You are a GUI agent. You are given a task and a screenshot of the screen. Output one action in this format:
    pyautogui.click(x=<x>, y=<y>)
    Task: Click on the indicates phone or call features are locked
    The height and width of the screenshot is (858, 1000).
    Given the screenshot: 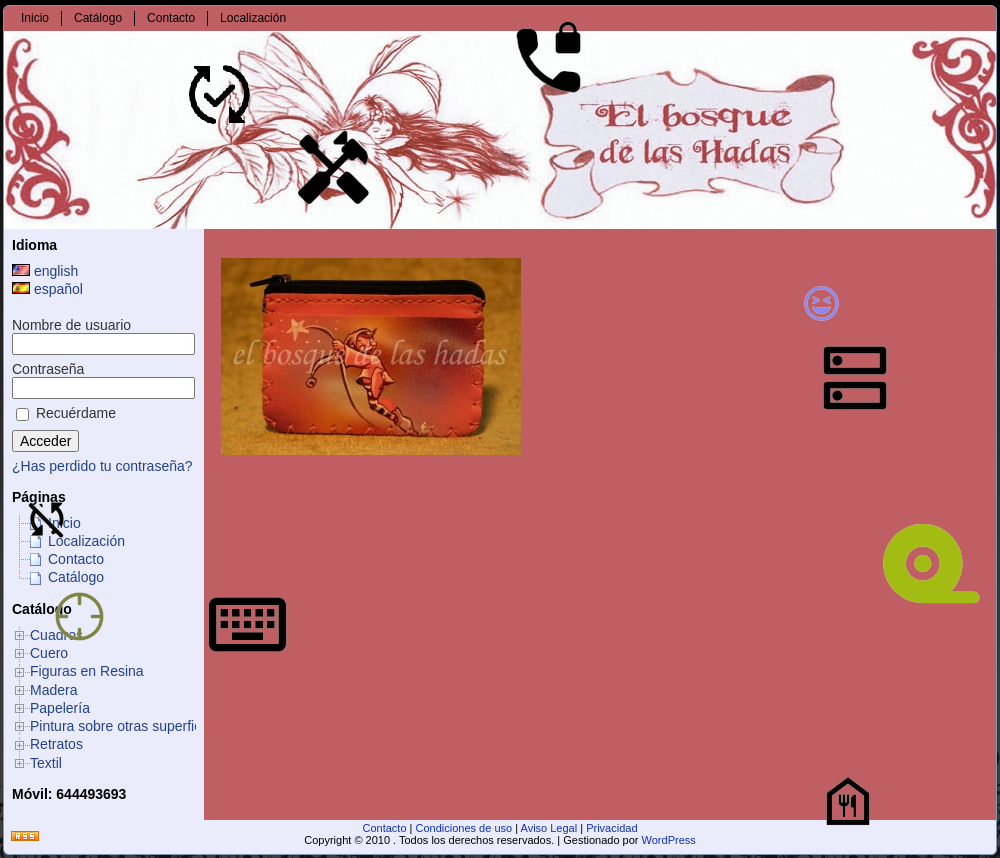 What is the action you would take?
    pyautogui.click(x=548, y=60)
    